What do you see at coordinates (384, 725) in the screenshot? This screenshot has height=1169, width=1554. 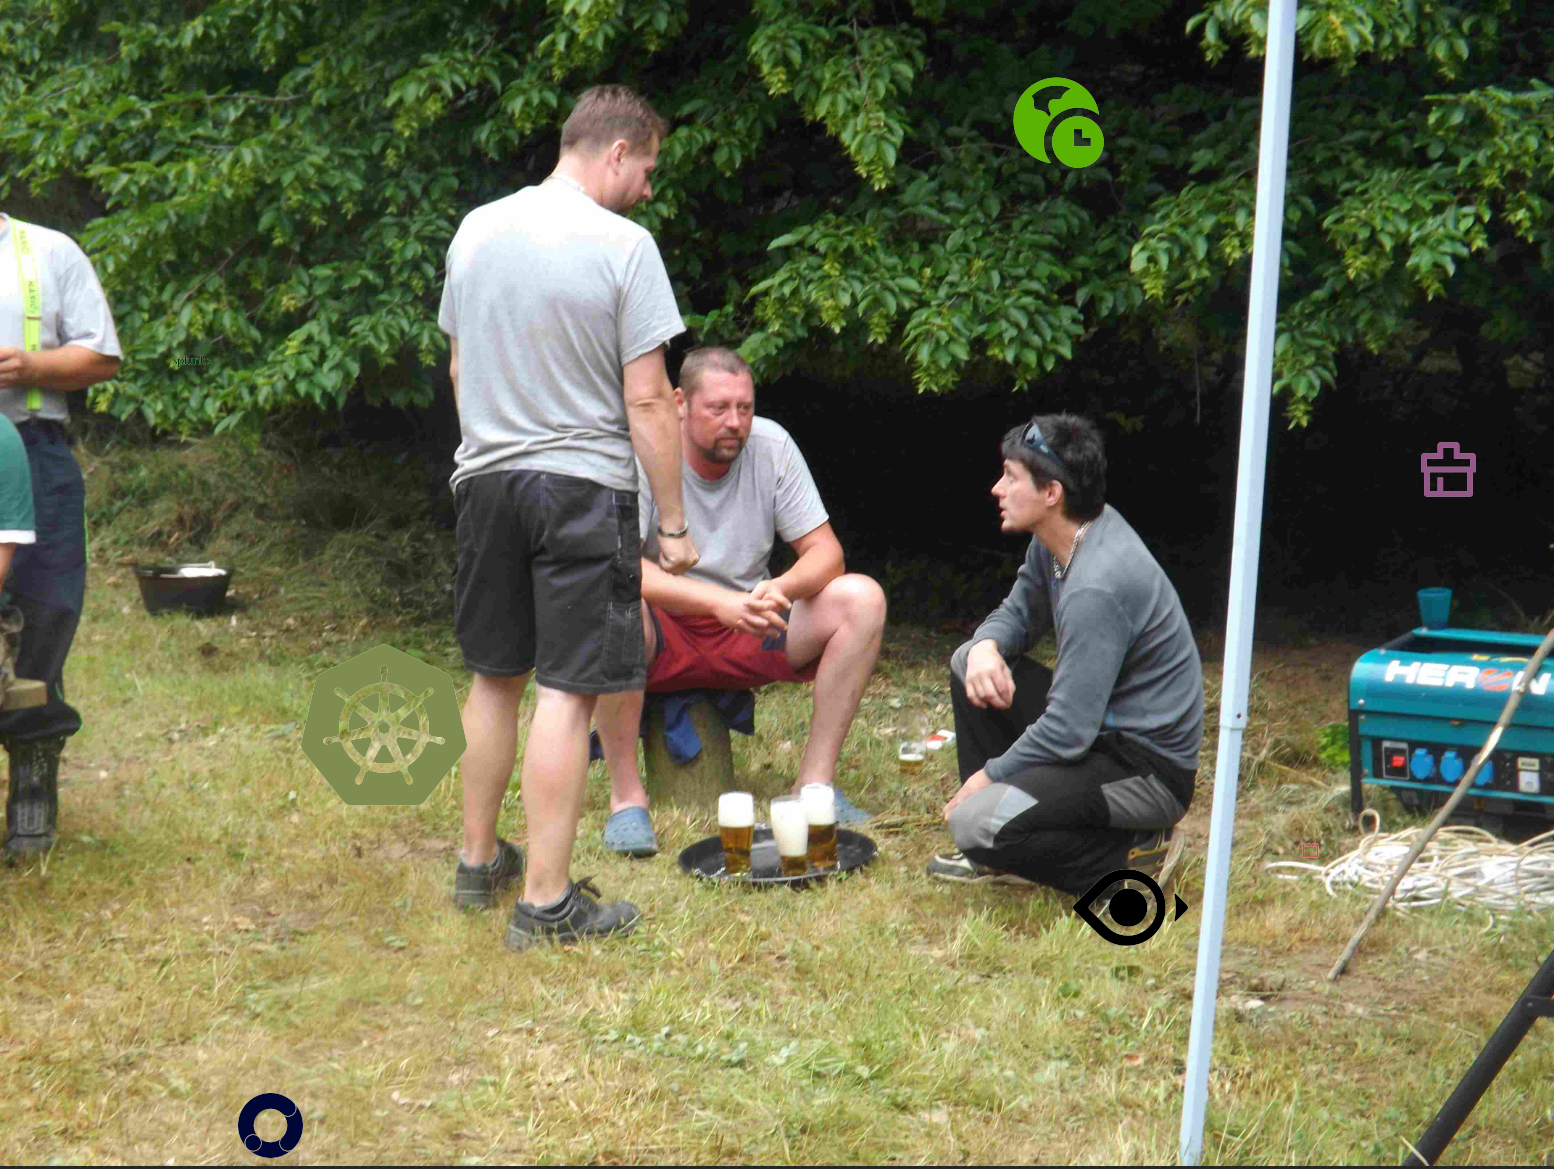 I see `kubernetes container orchestration platform logo` at bounding box center [384, 725].